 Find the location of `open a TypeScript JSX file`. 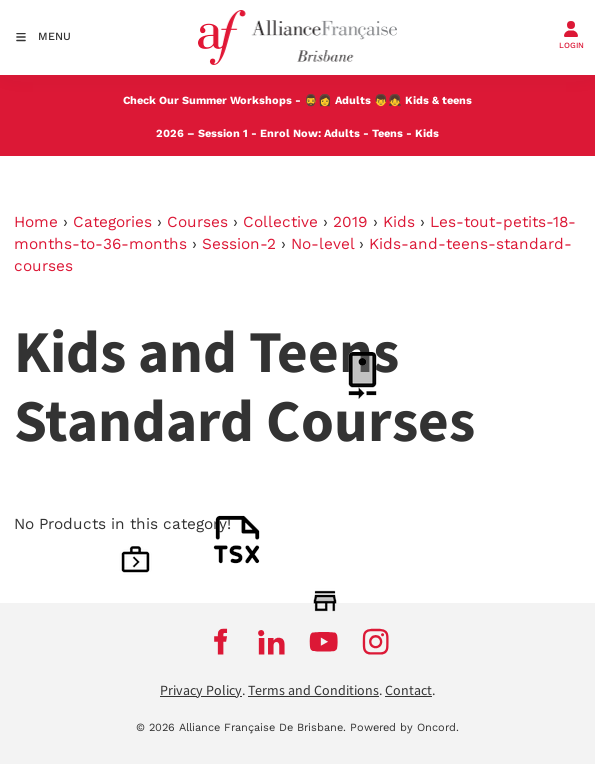

open a TypeScript JSX file is located at coordinates (237, 541).